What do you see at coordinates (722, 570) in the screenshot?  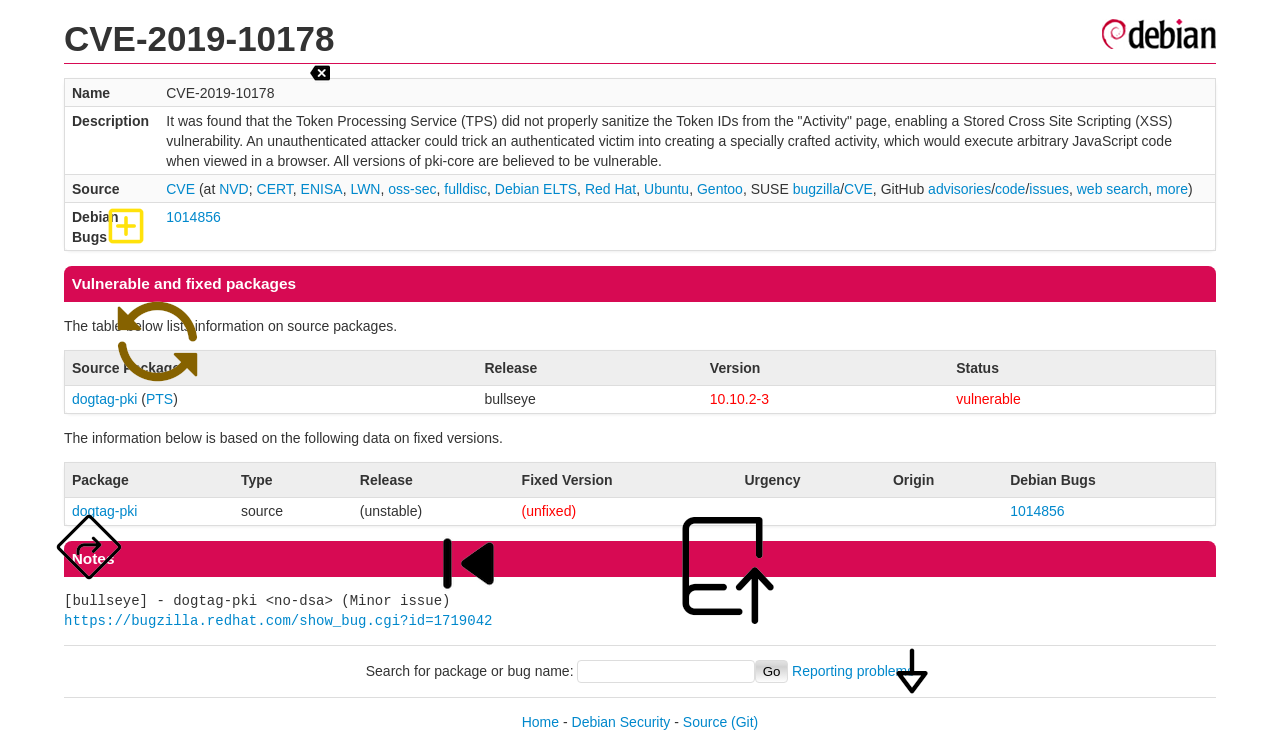 I see `push changes to a repository` at bounding box center [722, 570].